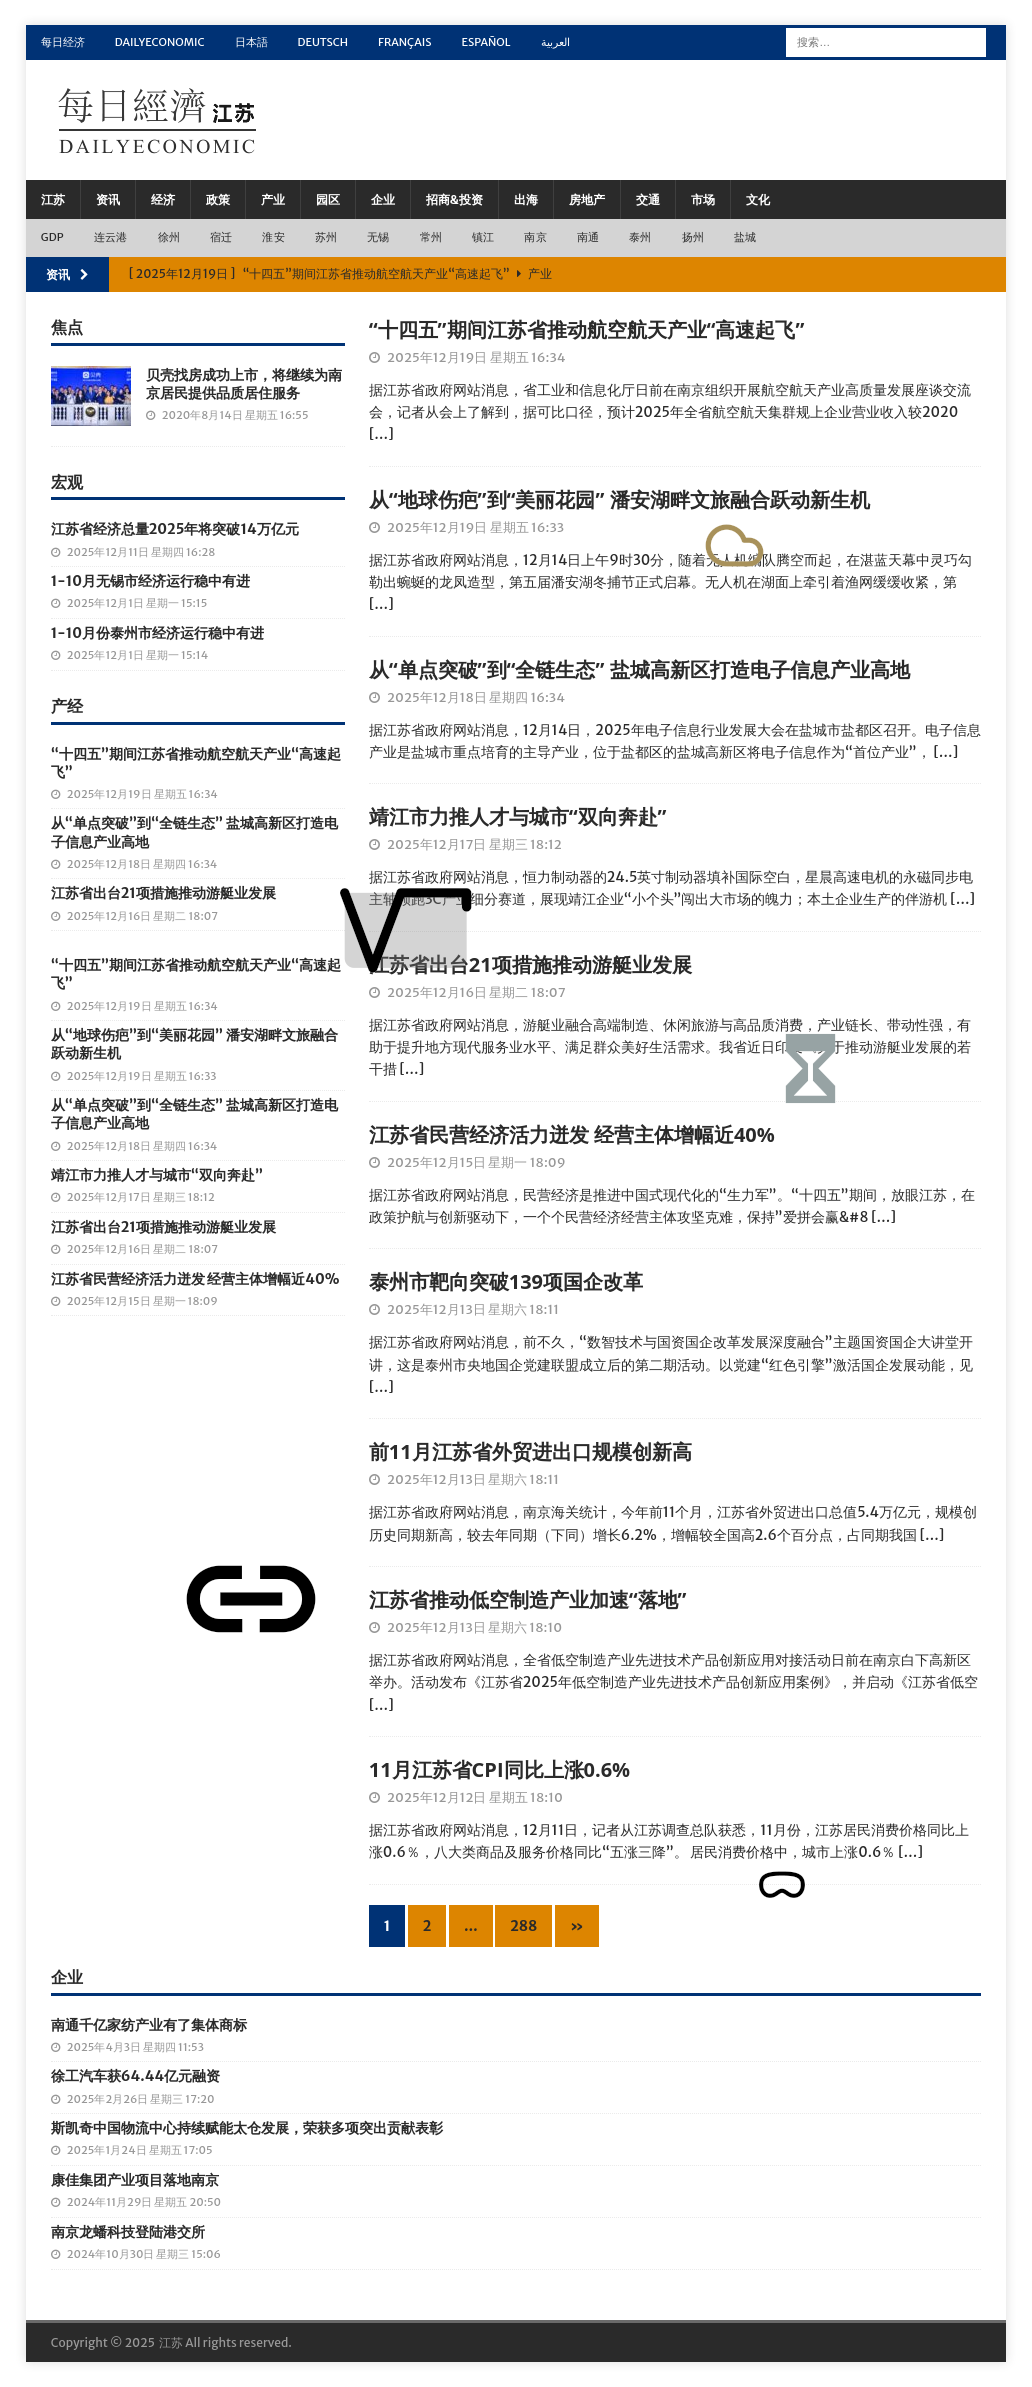 The width and height of the screenshot is (1032, 2387). Describe the element at coordinates (810, 1068) in the screenshot. I see `indicates a process is in progress or loading` at that location.